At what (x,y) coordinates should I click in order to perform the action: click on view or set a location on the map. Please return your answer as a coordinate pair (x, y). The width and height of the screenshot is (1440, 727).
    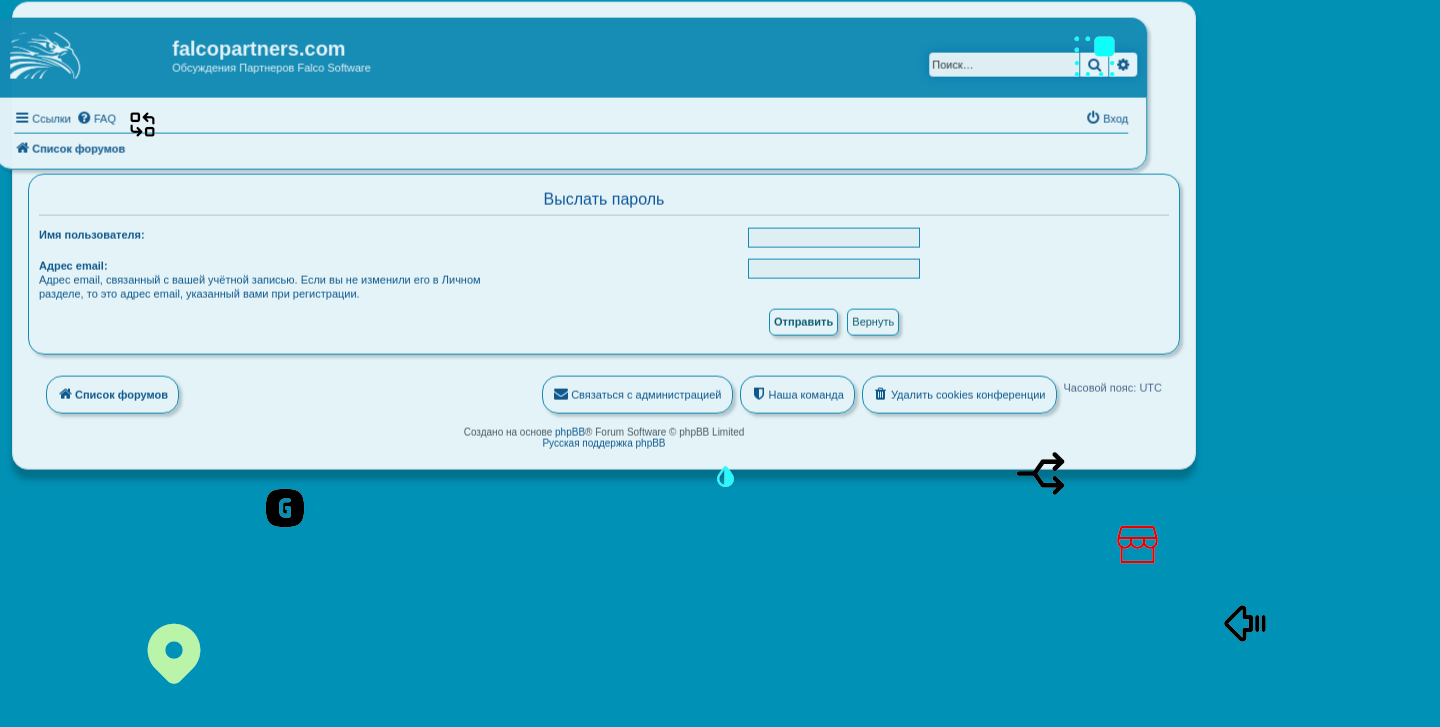
    Looking at the image, I should click on (174, 653).